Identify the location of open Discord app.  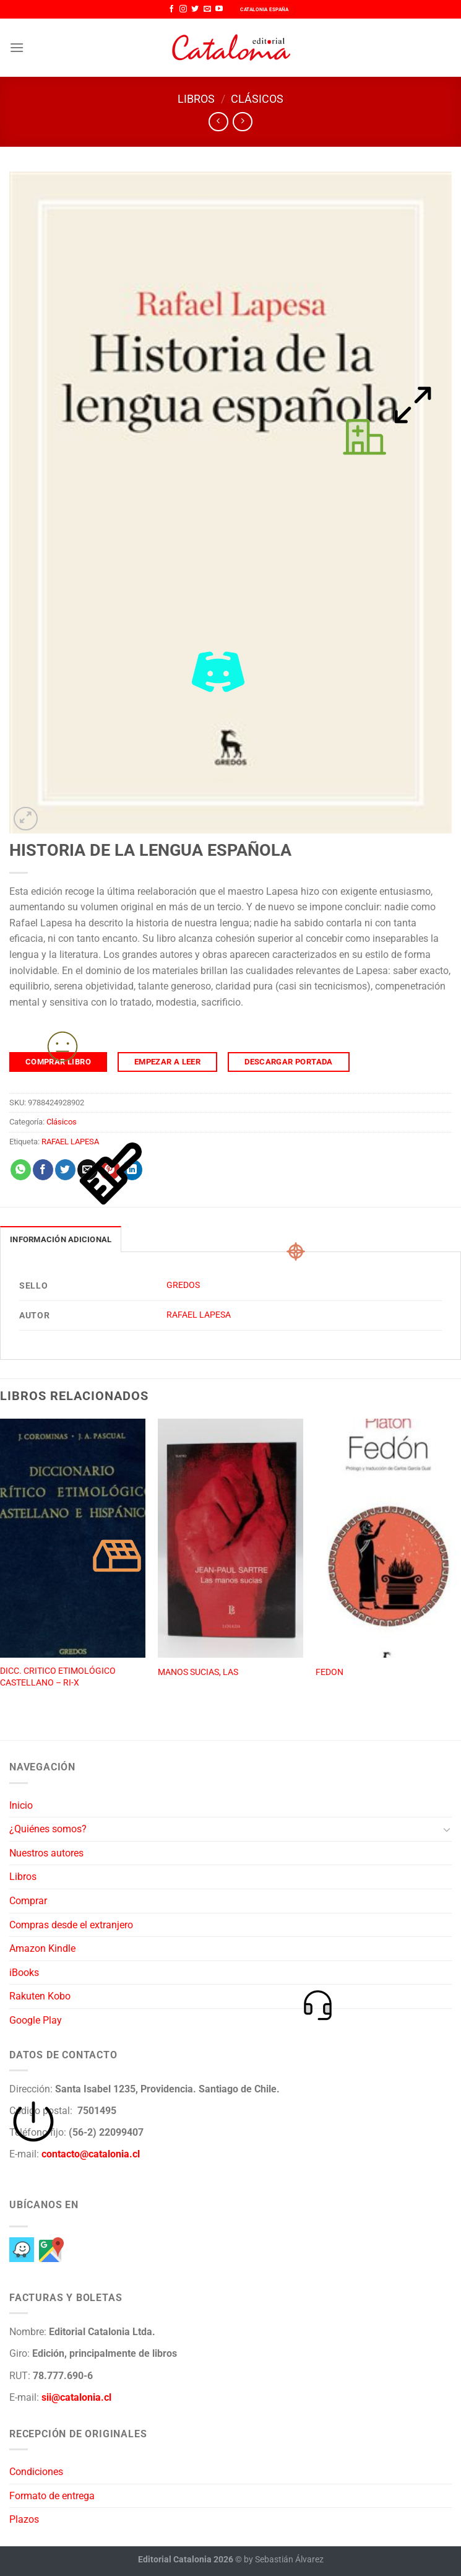
(218, 671).